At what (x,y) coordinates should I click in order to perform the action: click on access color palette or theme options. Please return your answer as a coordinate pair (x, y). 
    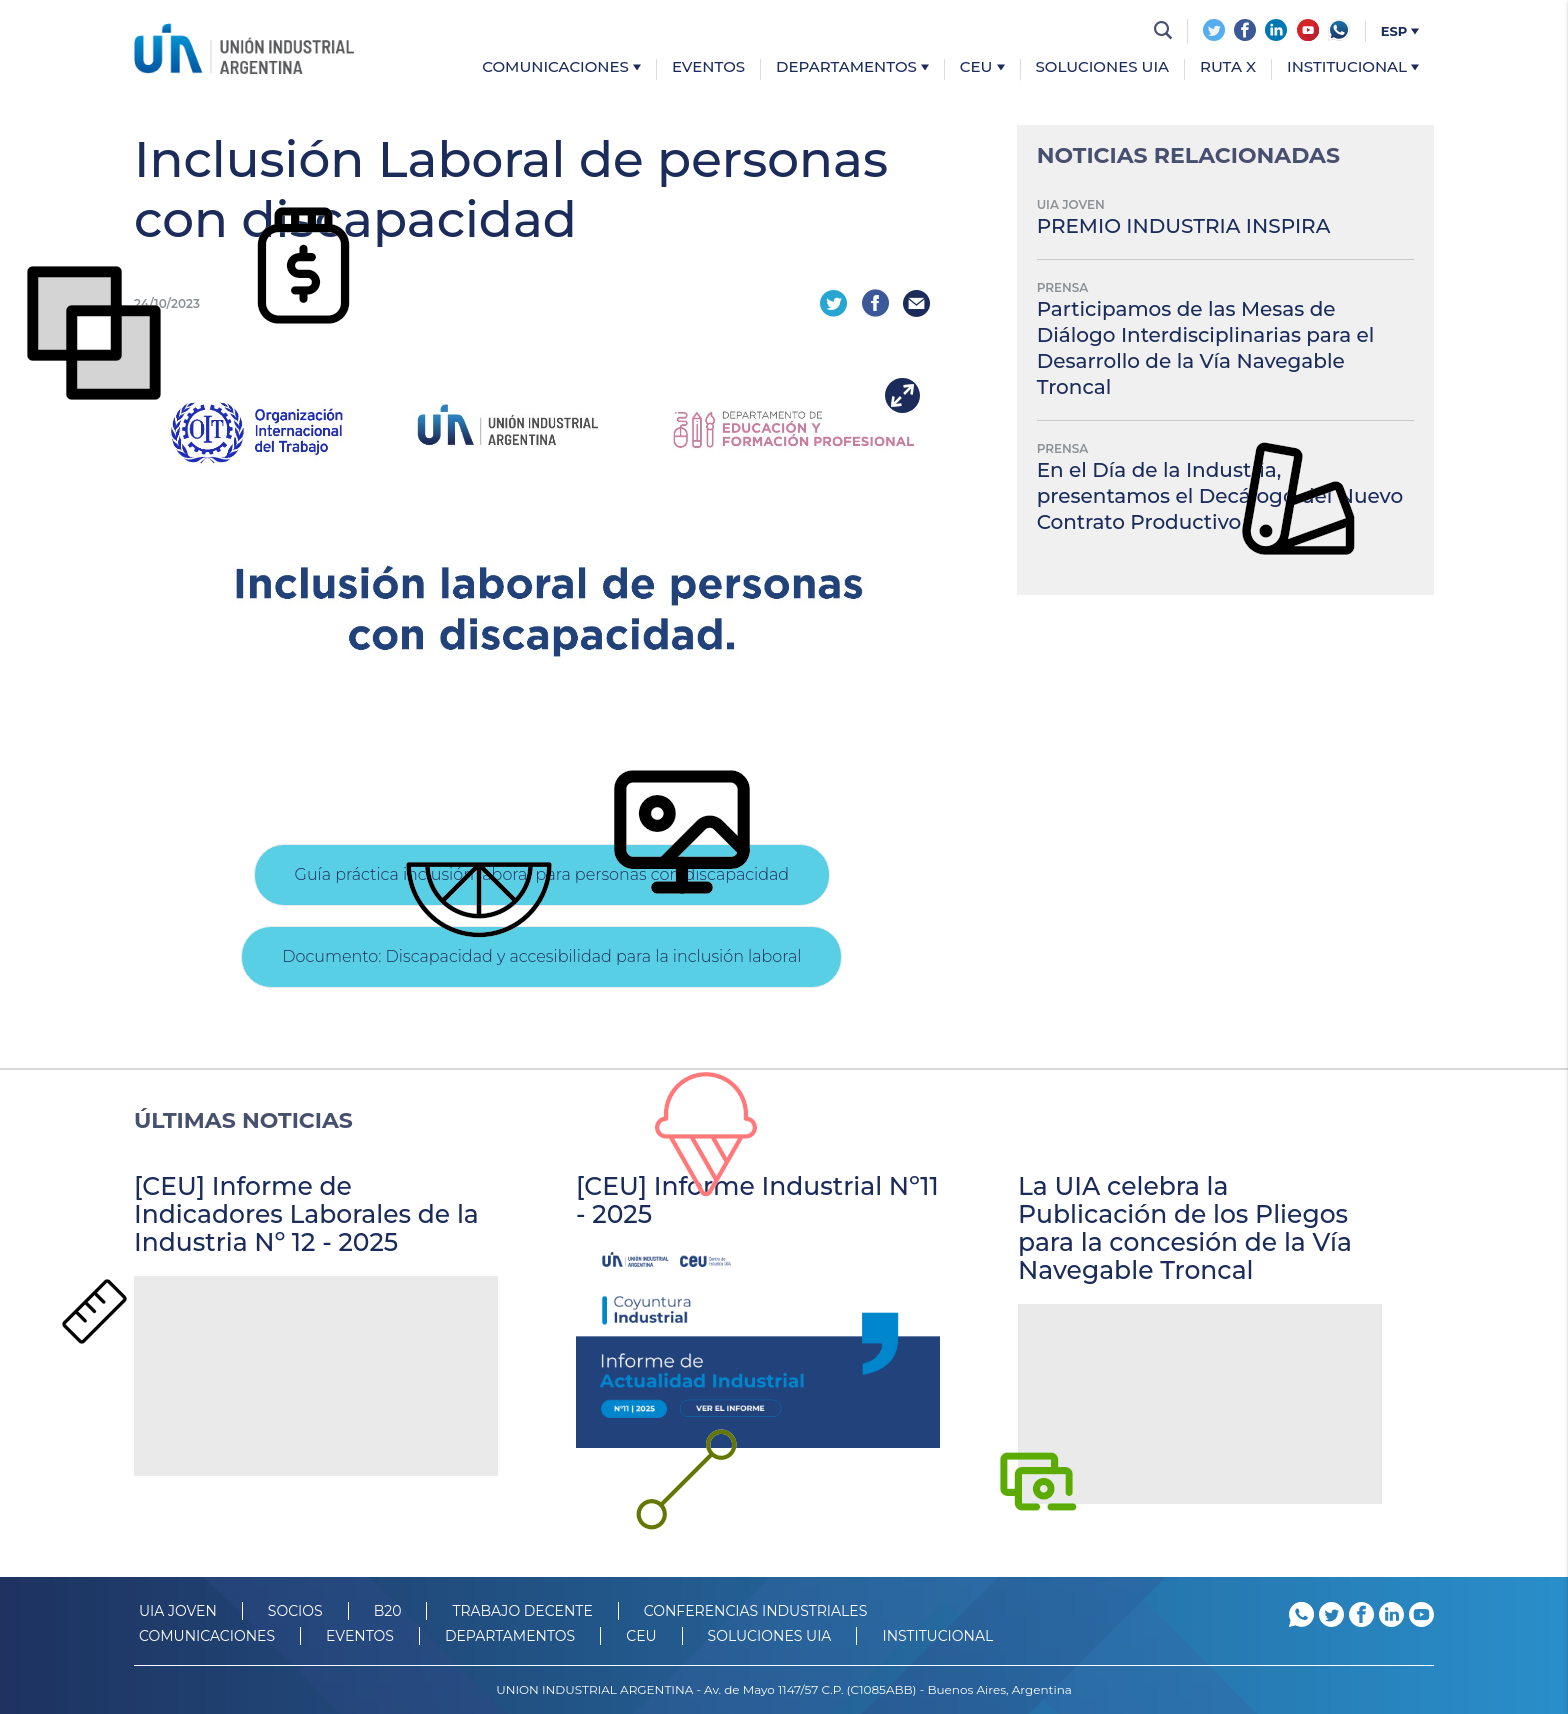
    Looking at the image, I should click on (1294, 503).